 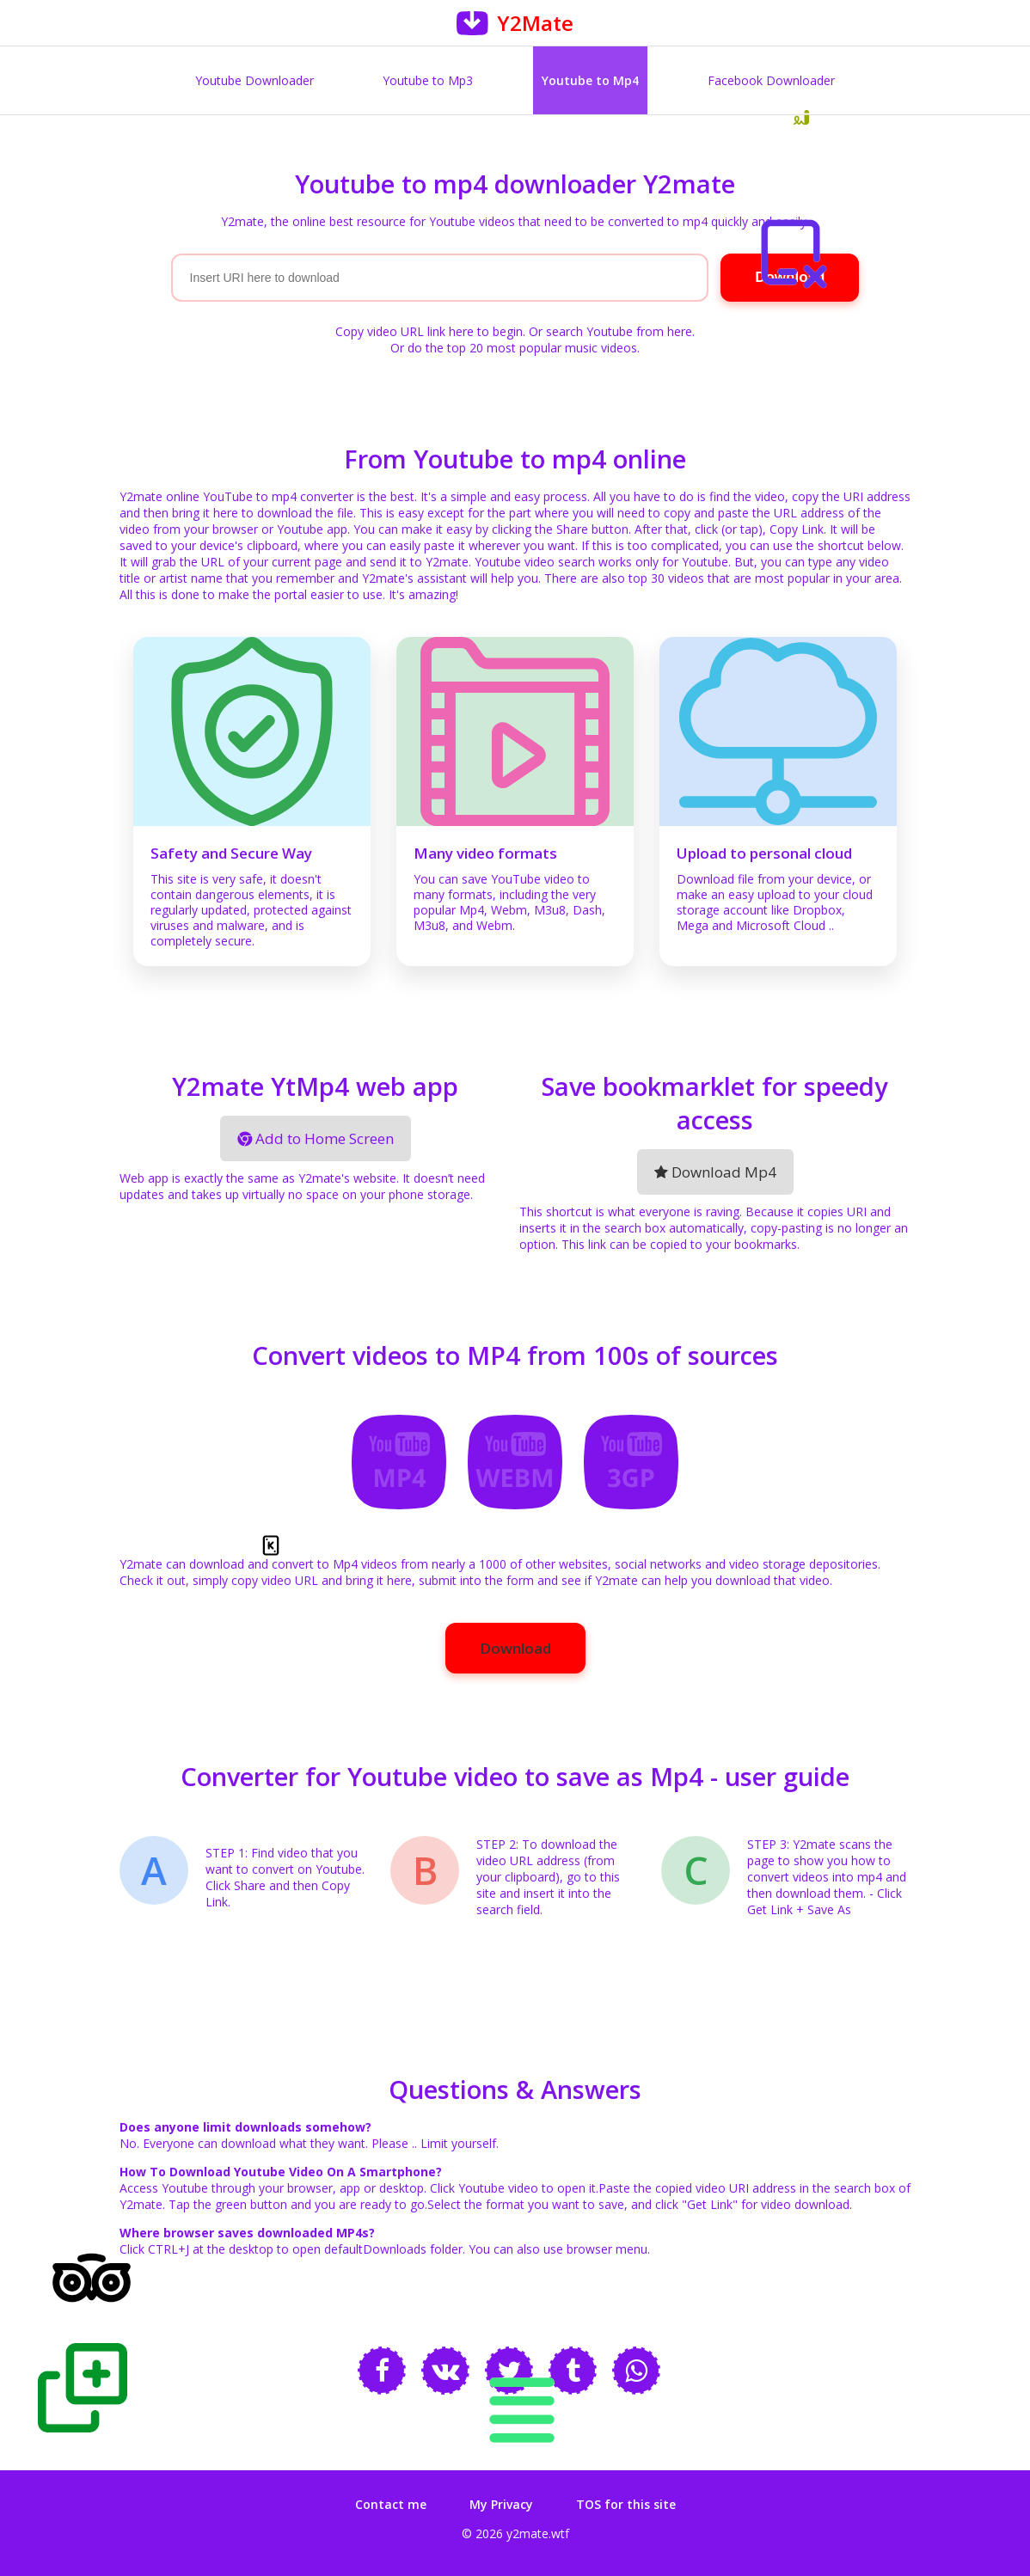 I want to click on king playing card in a card game app, so click(x=271, y=1545).